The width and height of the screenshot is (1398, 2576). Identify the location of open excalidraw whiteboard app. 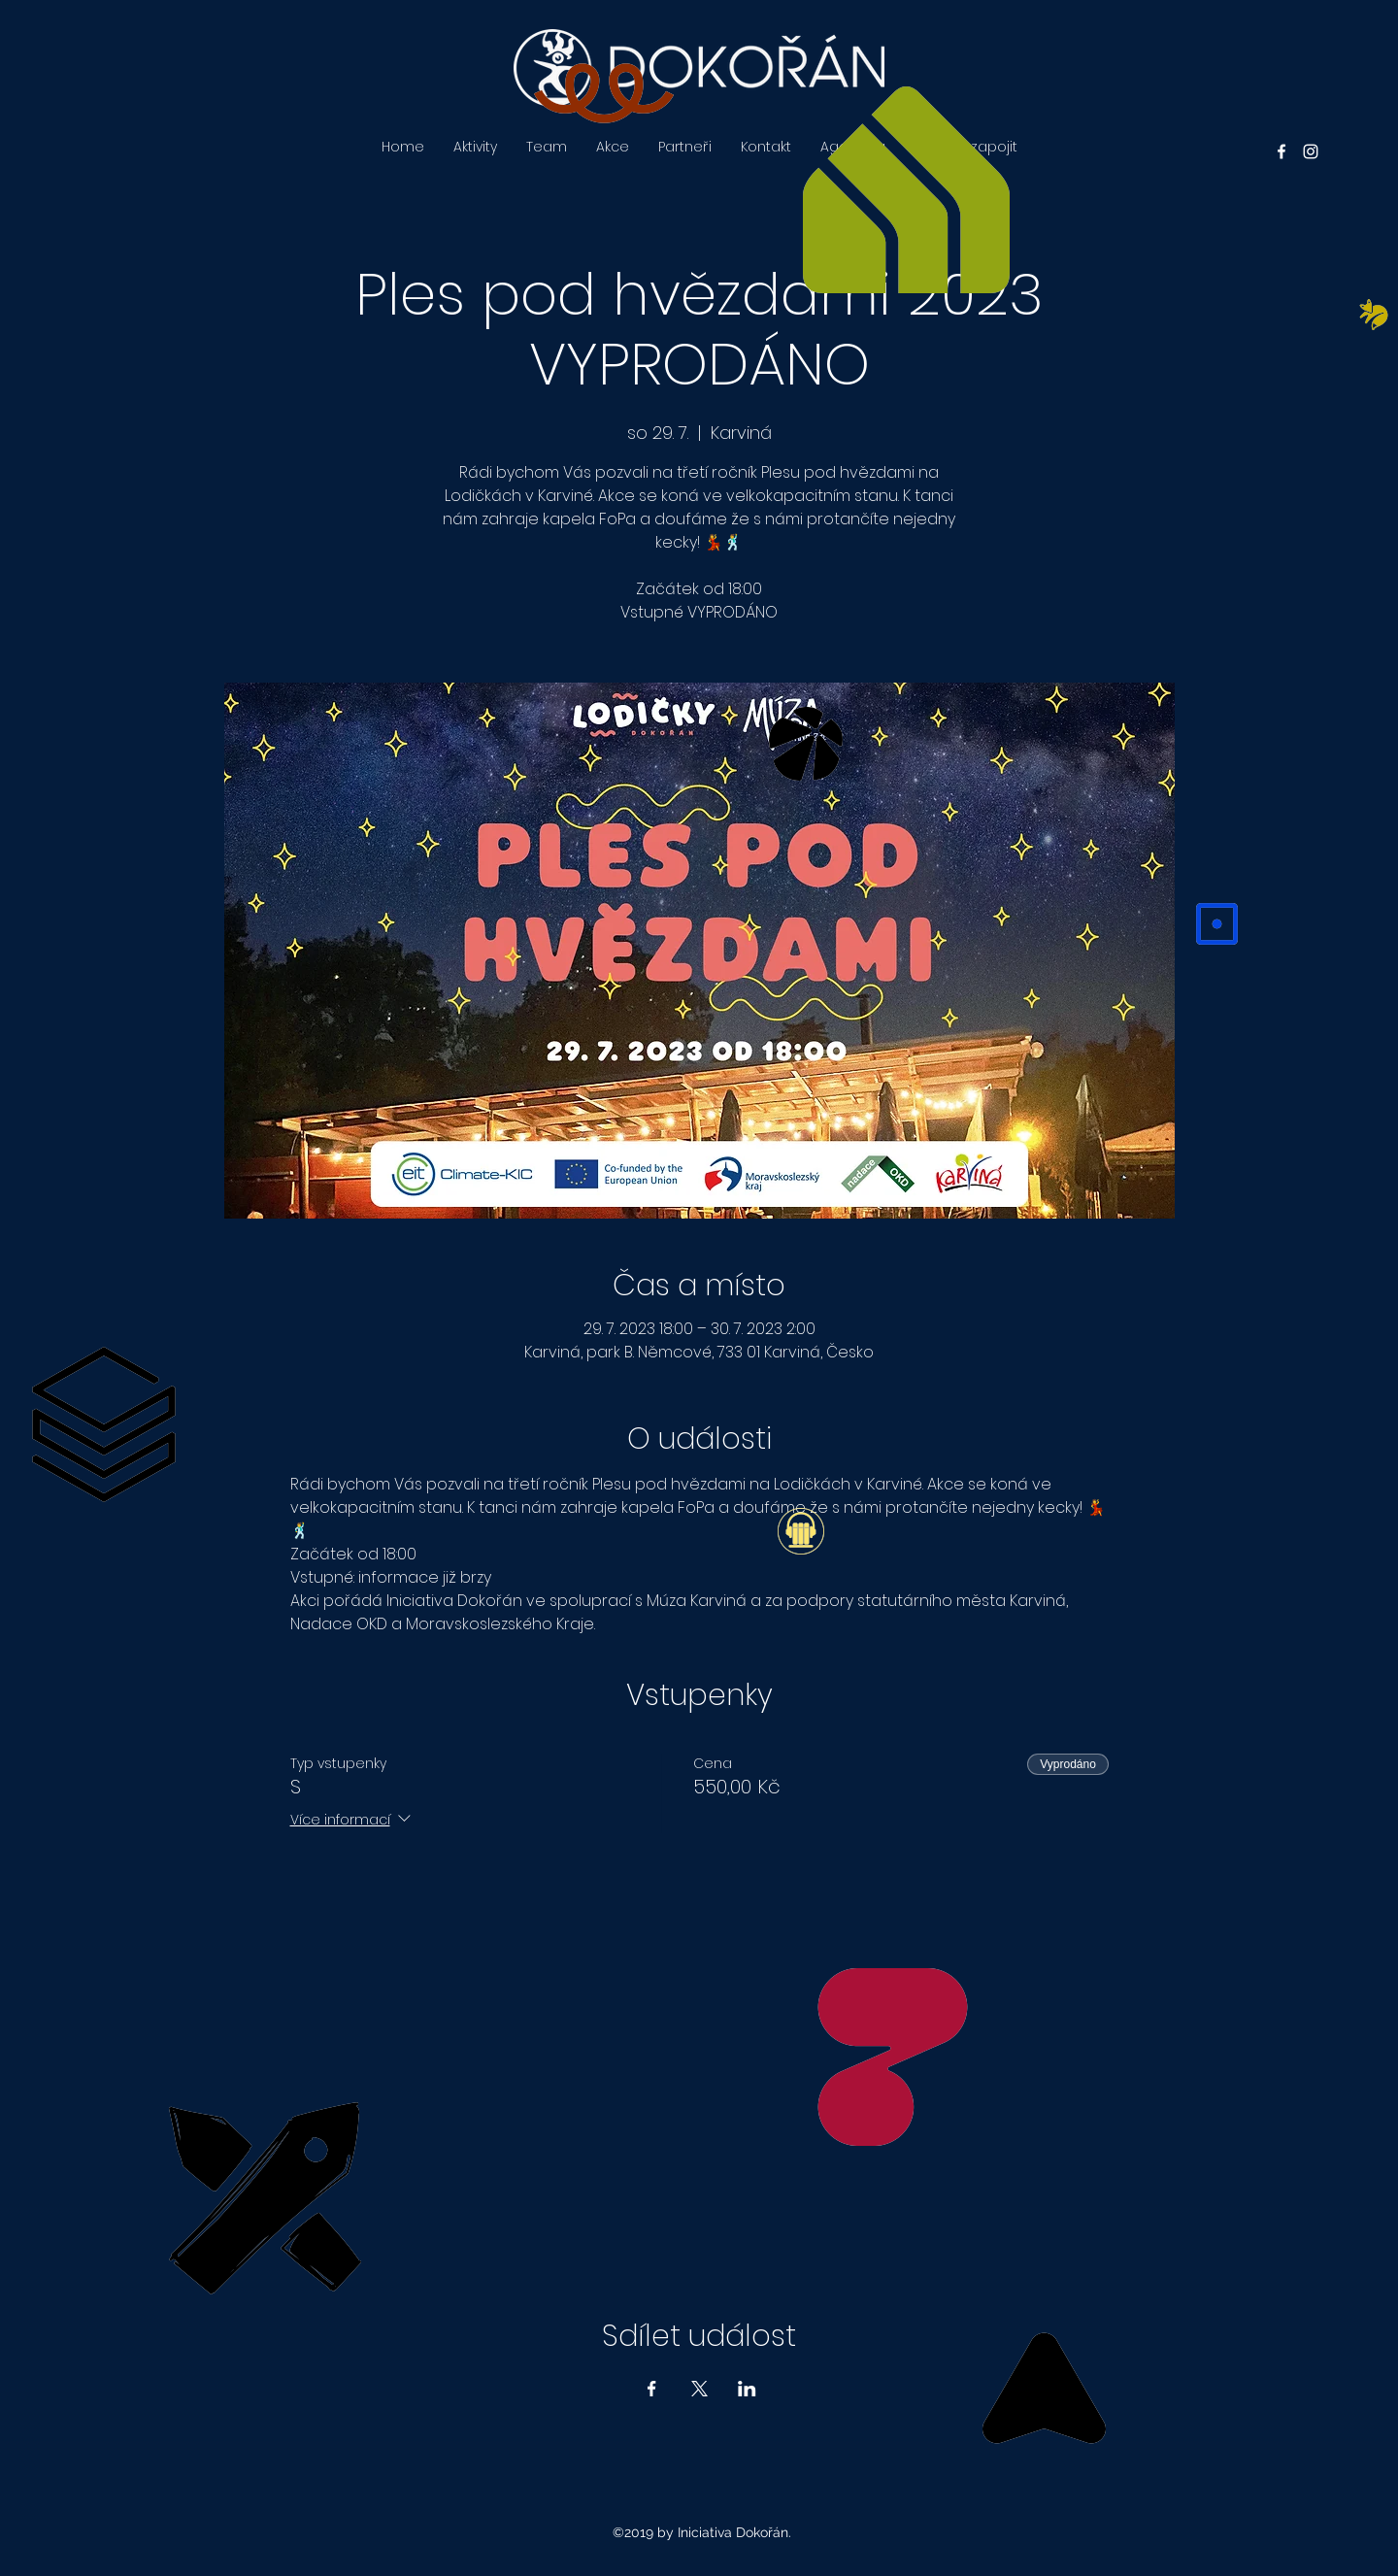
(265, 2198).